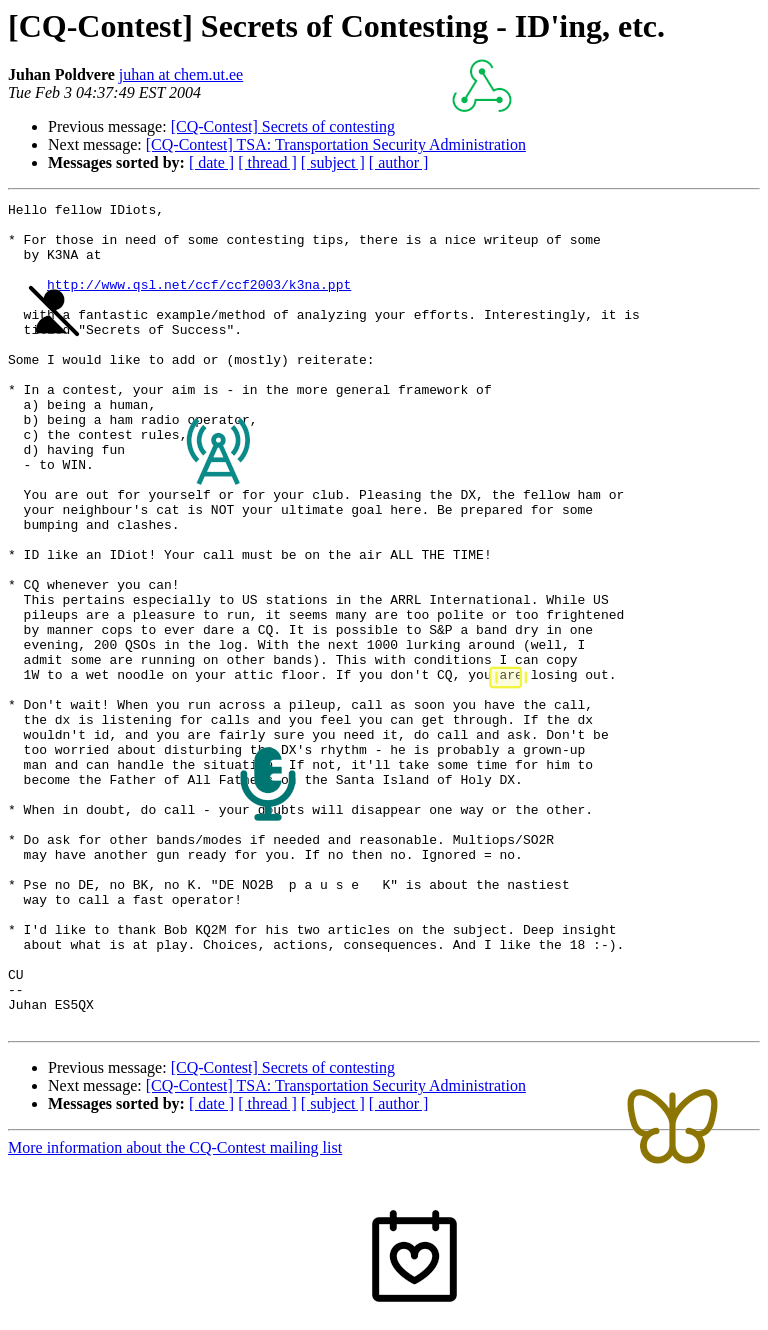 The image size is (768, 1330). Describe the element at coordinates (507, 677) in the screenshot. I see `indicates low battery level` at that location.